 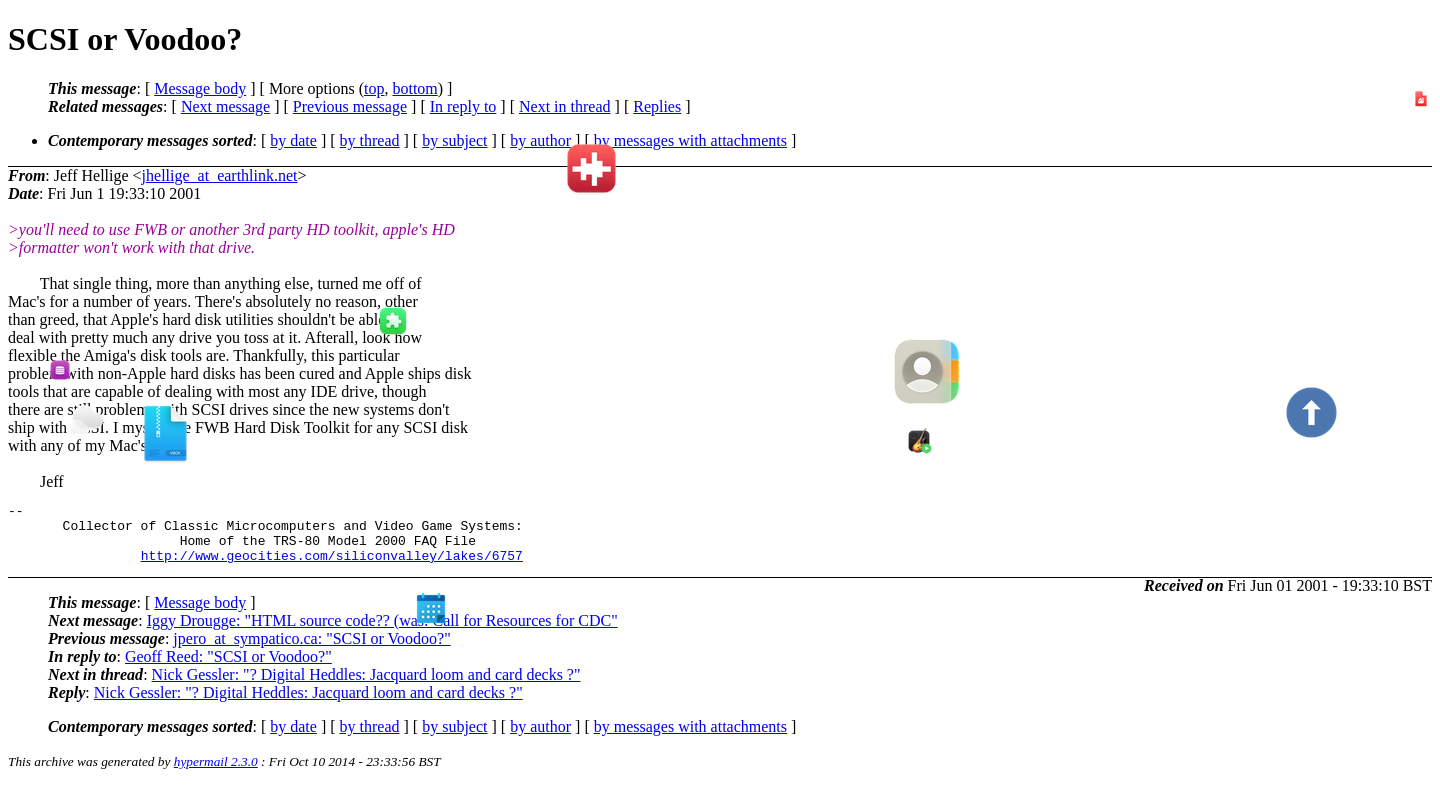 What do you see at coordinates (60, 370) in the screenshot?
I see `open LibreOffice Base database application` at bounding box center [60, 370].